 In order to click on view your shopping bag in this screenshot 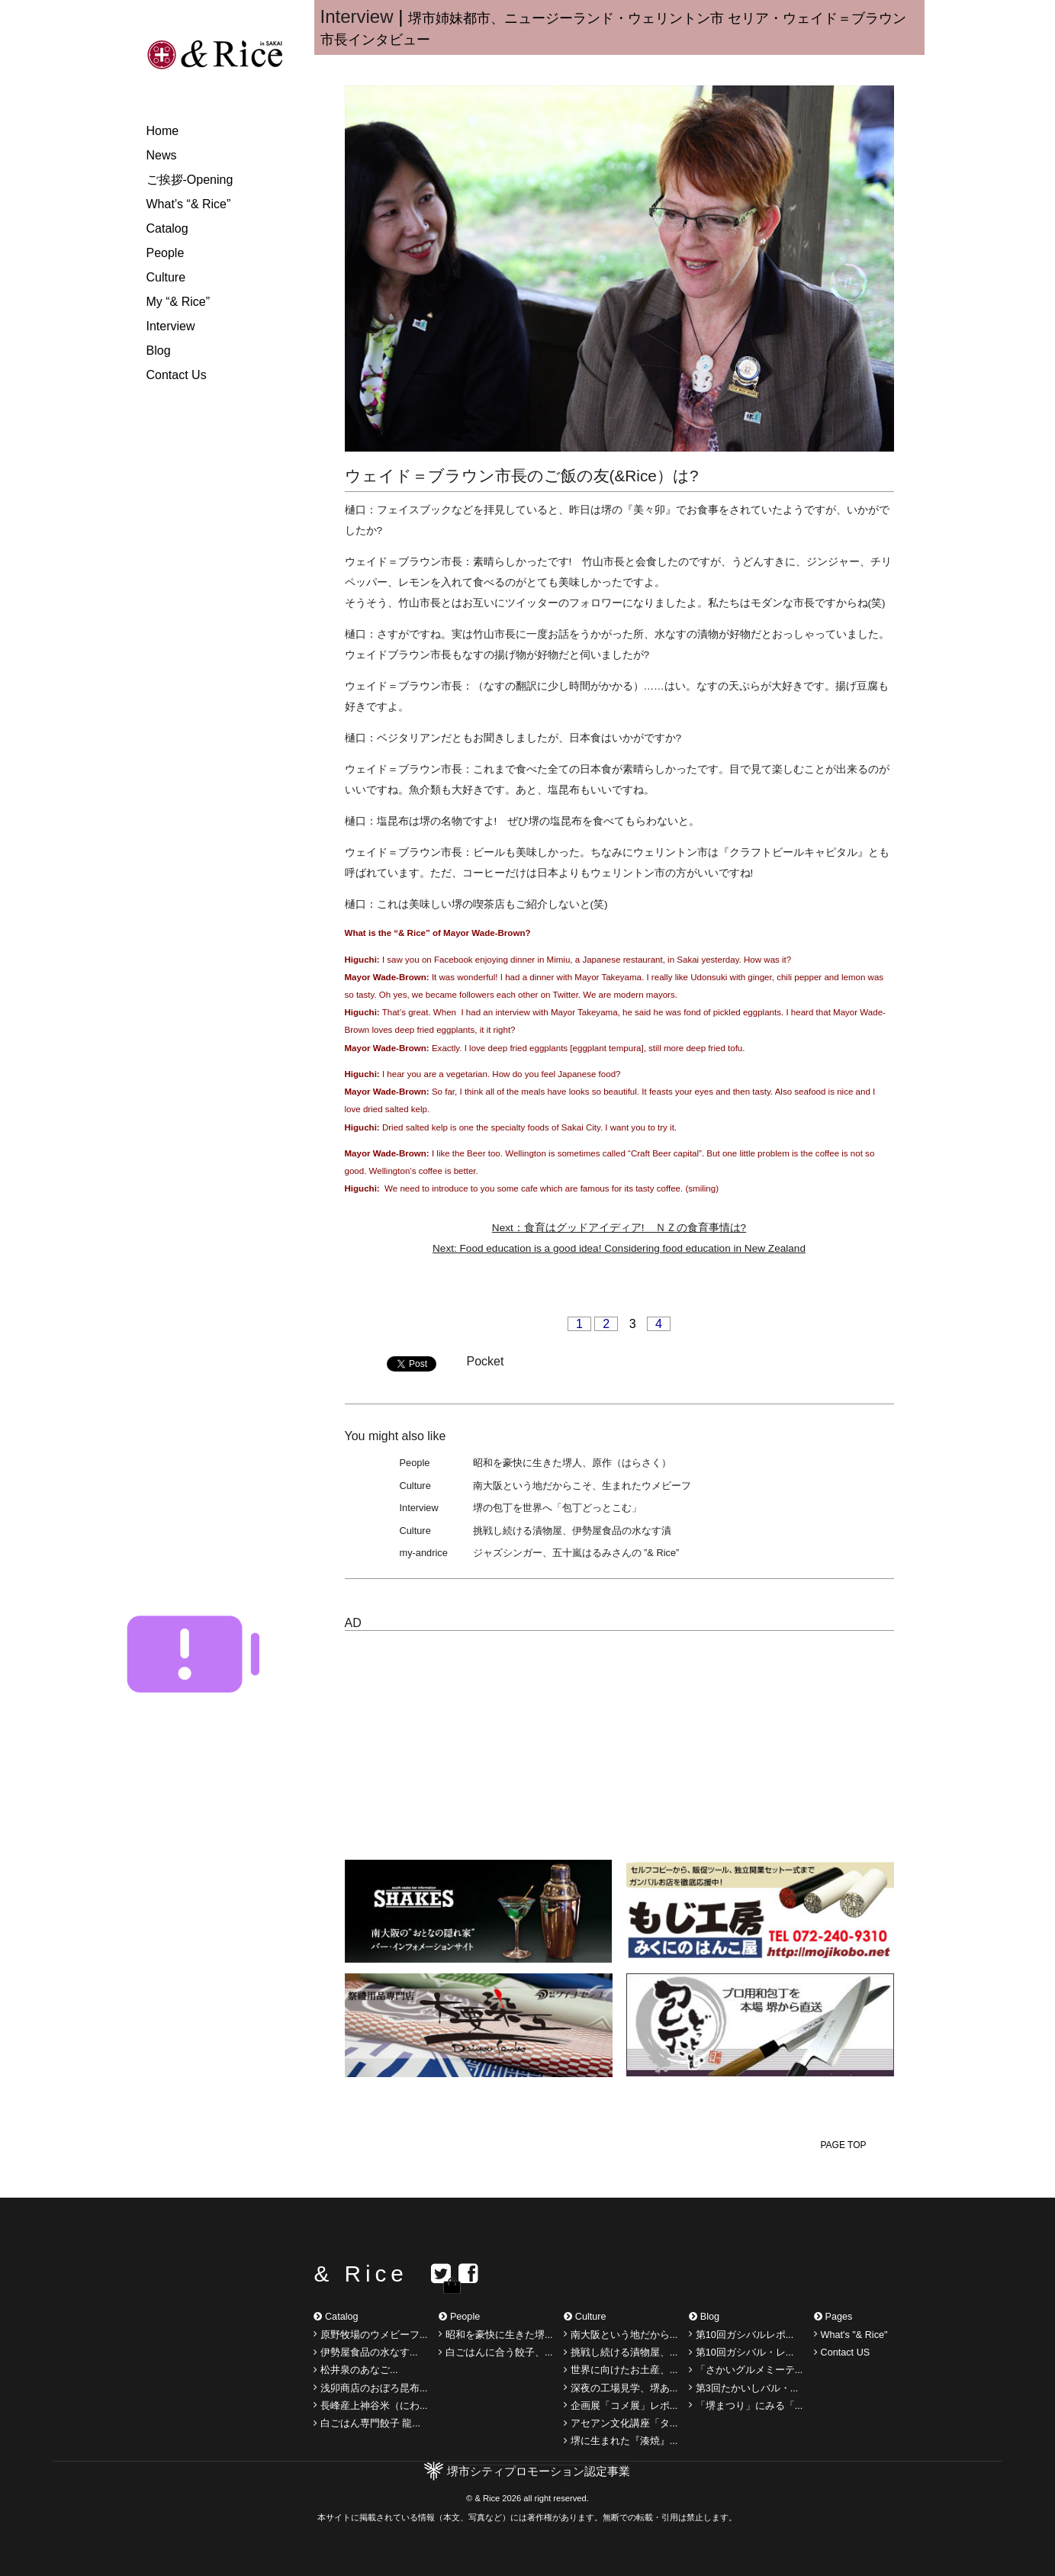, I will do `click(452, 2286)`.